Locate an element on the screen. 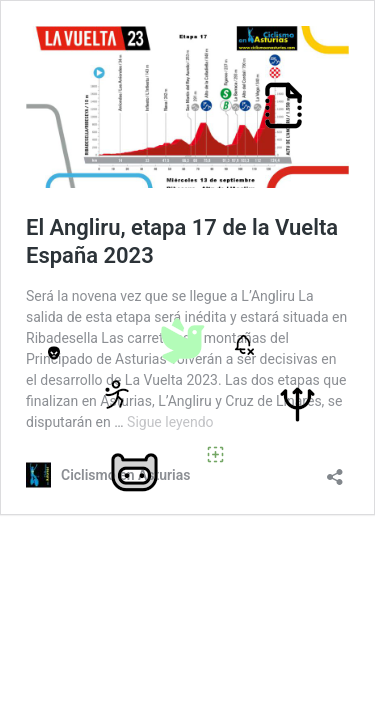 The height and width of the screenshot is (720, 375). access sci-fi or space-themed content is located at coordinates (54, 353).